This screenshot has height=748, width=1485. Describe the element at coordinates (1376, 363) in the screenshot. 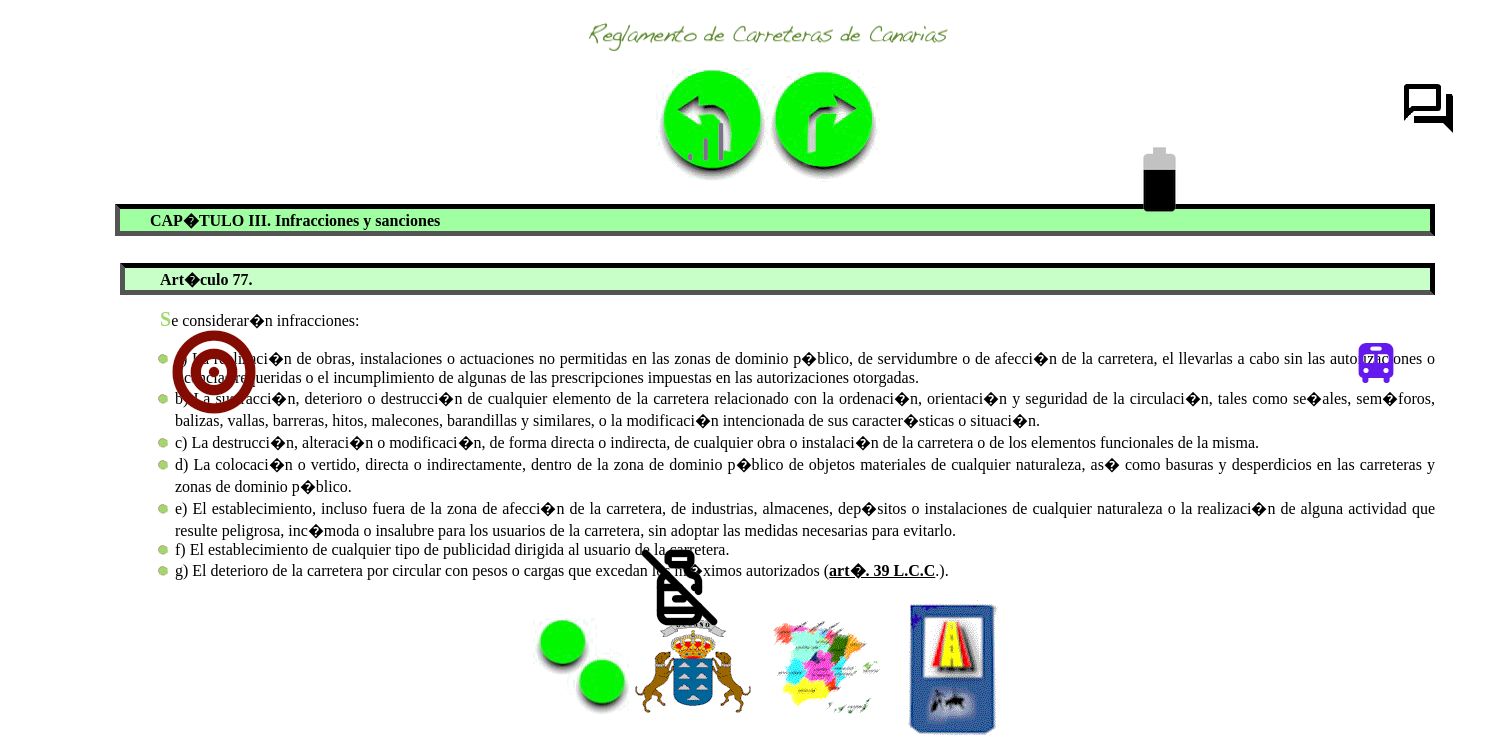

I see `view bus routes or schedules` at that location.